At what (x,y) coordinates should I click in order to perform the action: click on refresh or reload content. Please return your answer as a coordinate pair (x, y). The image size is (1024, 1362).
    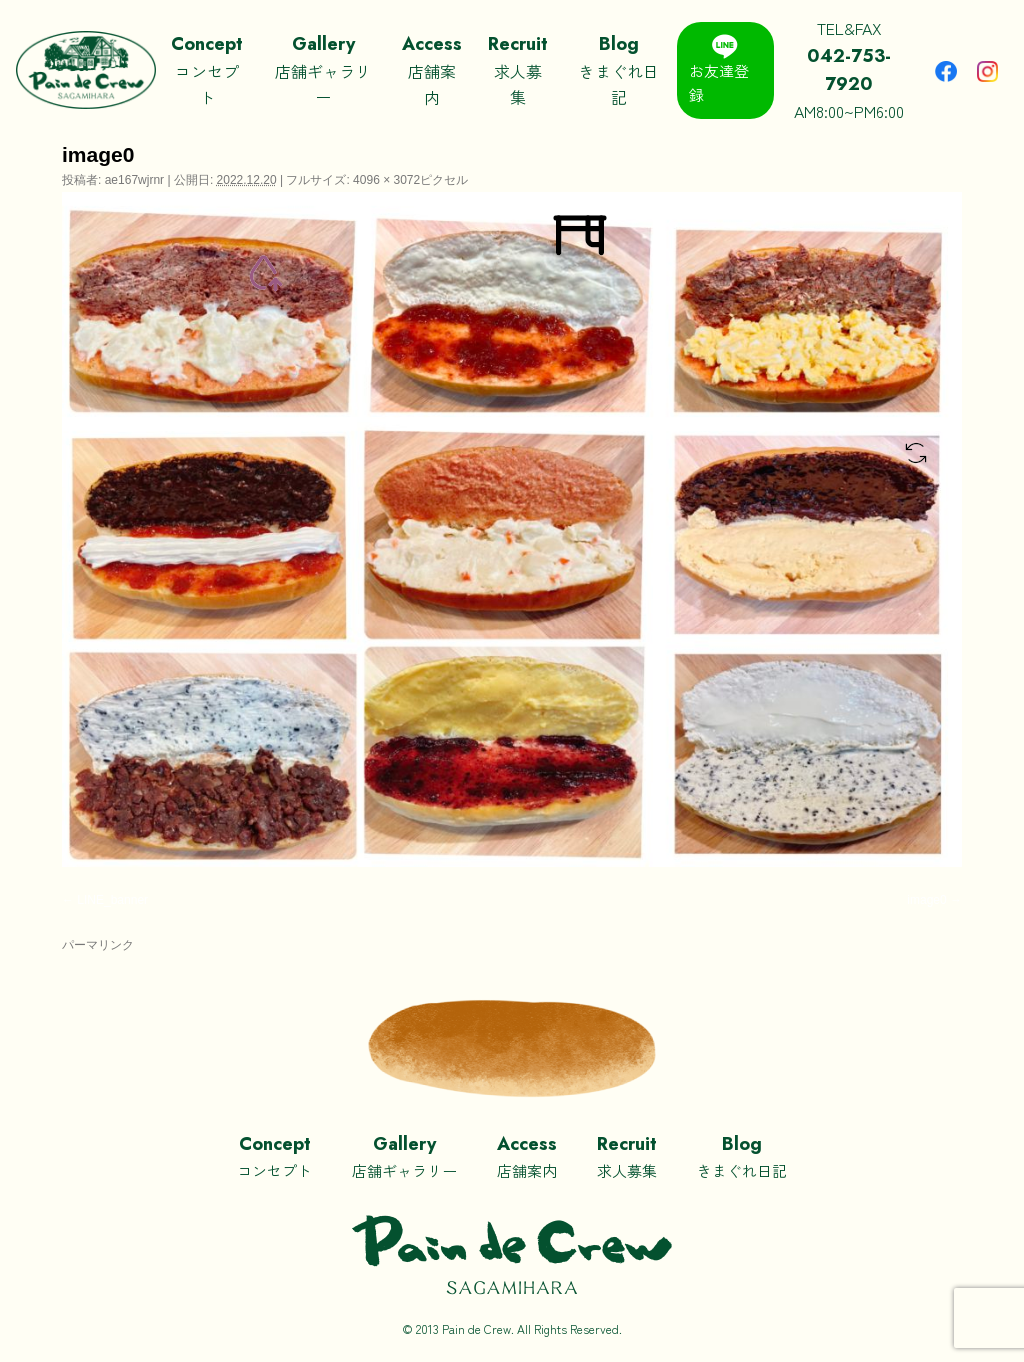
    Looking at the image, I should click on (916, 453).